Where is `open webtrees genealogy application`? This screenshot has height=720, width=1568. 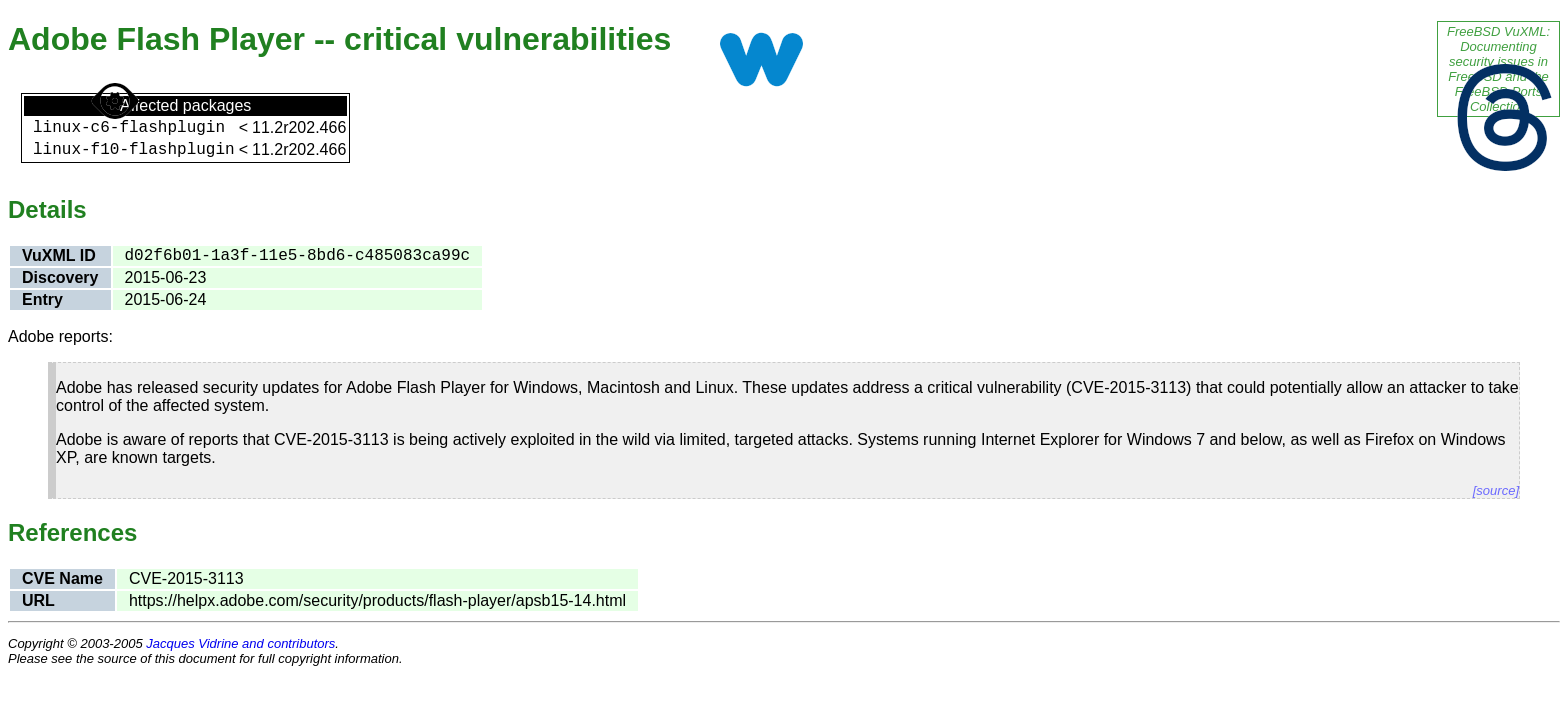 open webtrees genealogy application is located at coordinates (761, 59).